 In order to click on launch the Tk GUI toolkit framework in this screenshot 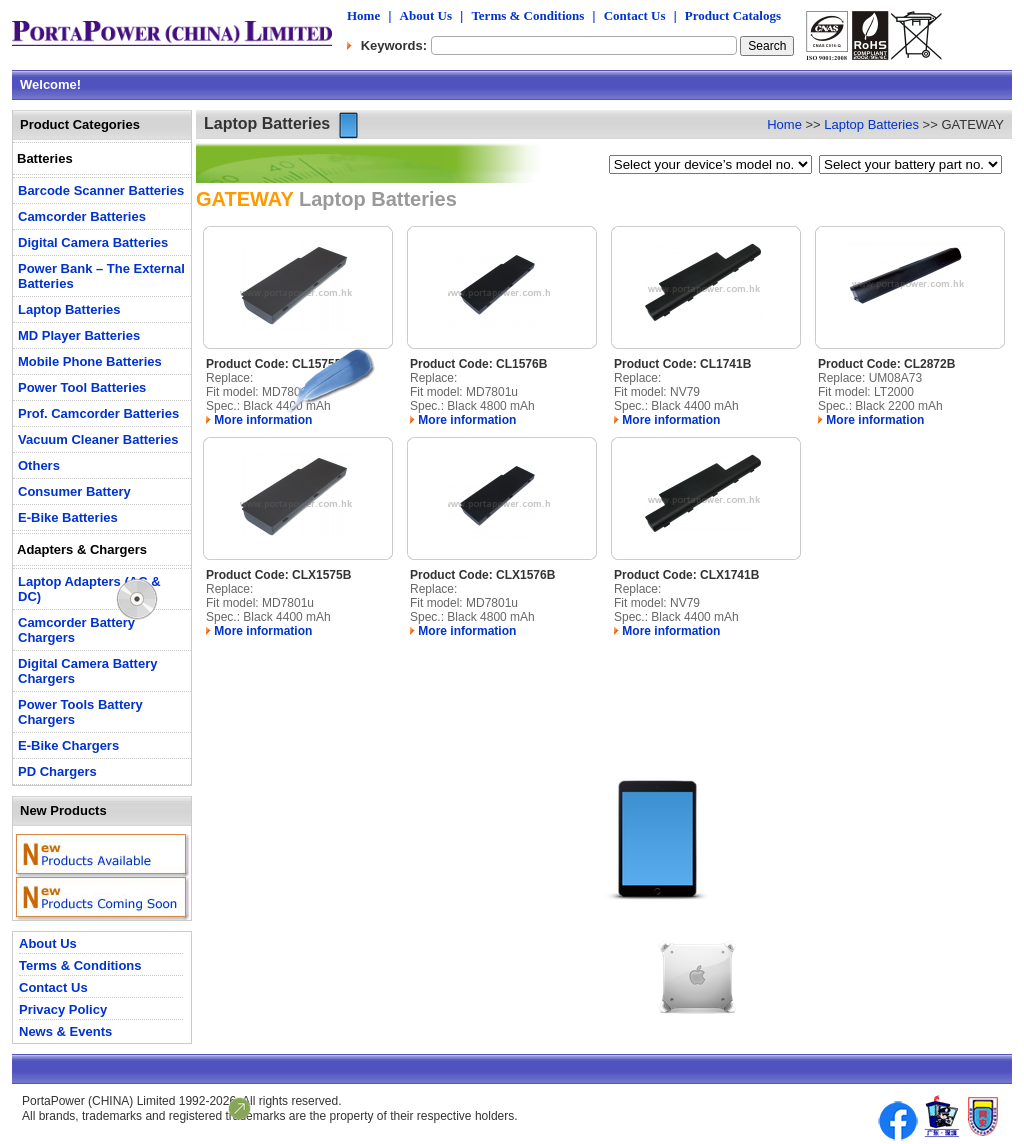, I will do `click(331, 380)`.